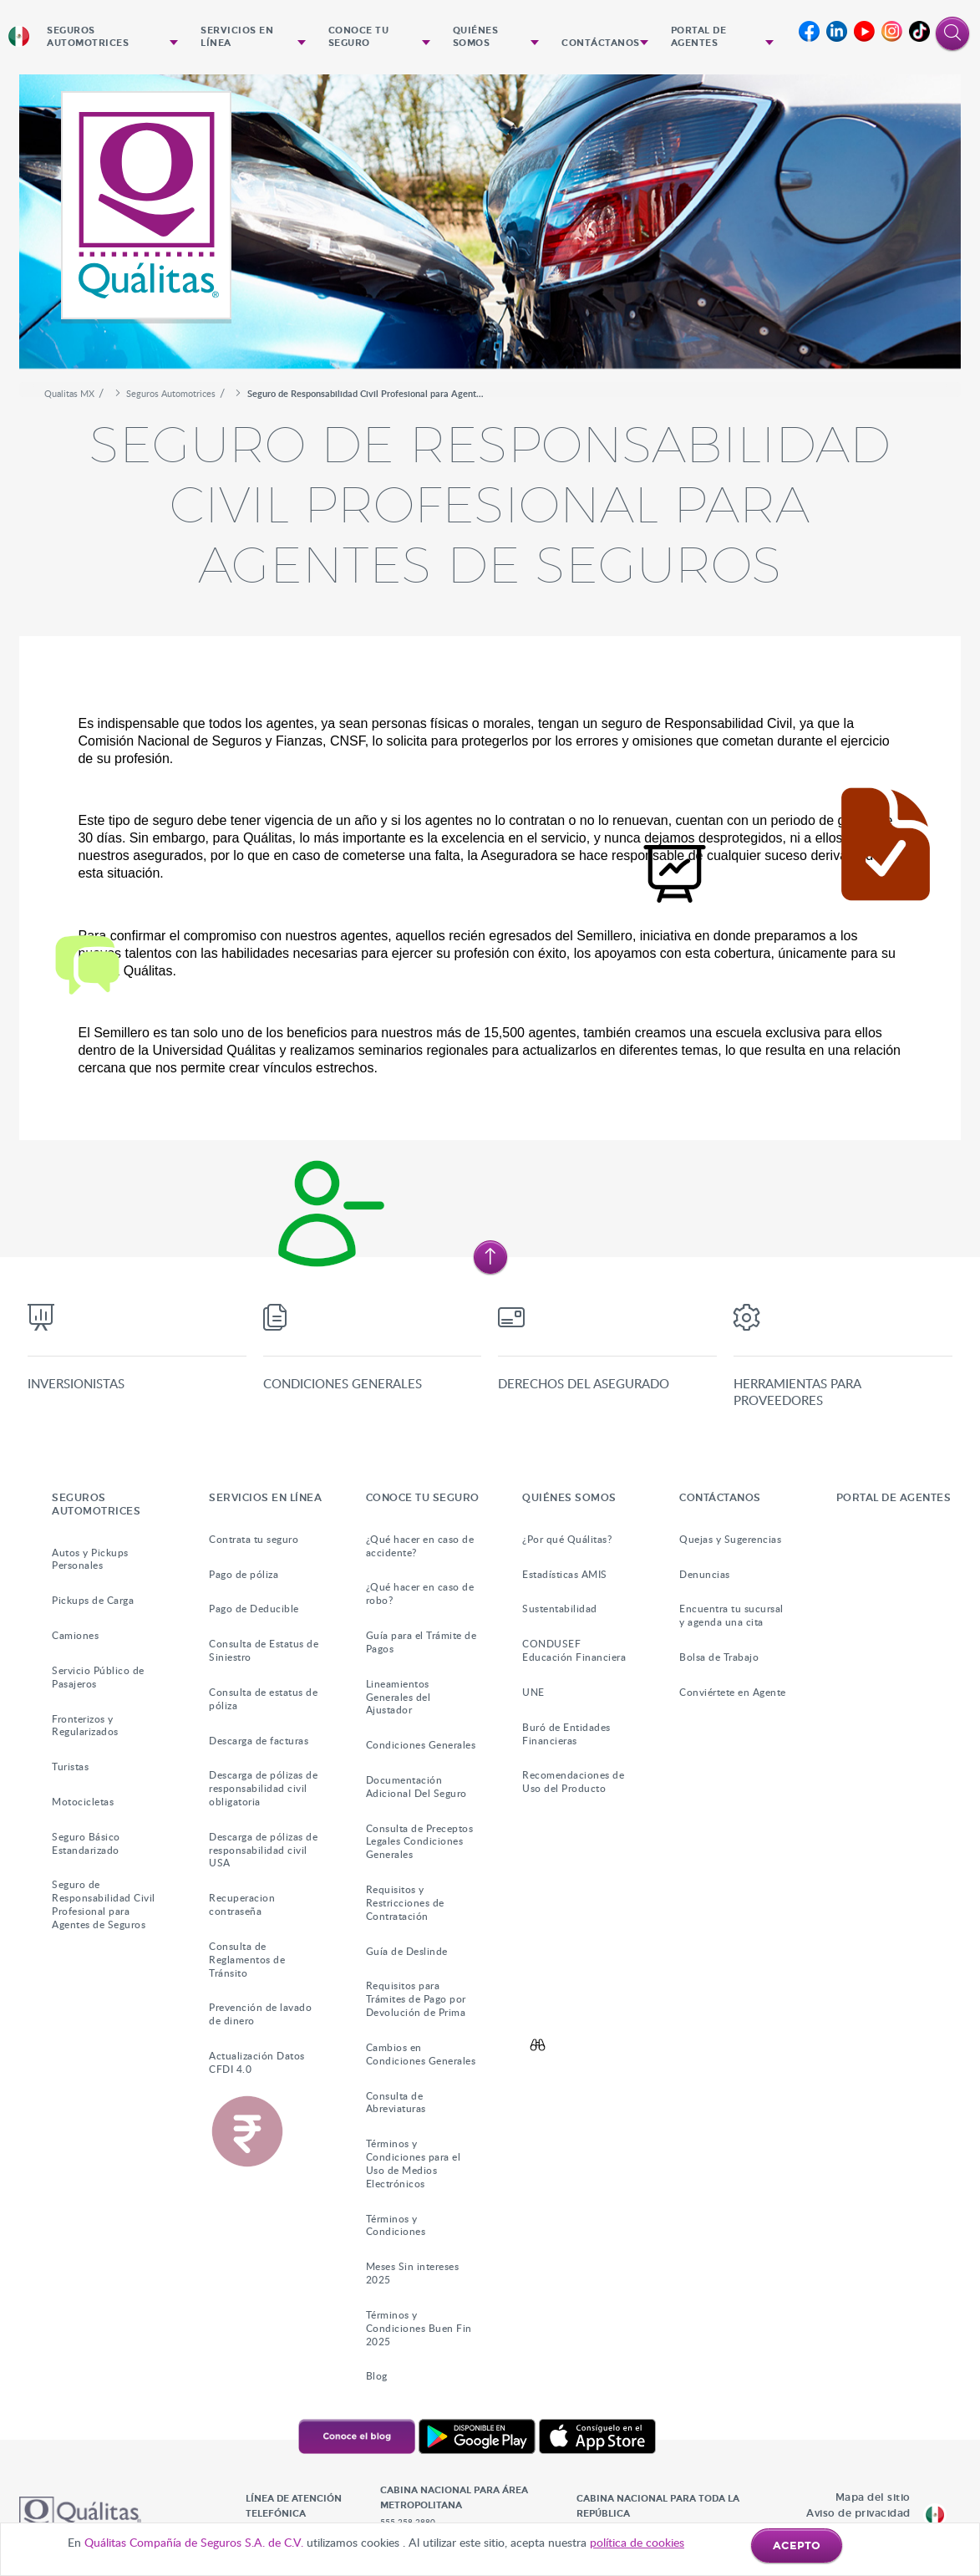 The image size is (980, 2576). What do you see at coordinates (87, 965) in the screenshot?
I see `open messaging or chat` at bounding box center [87, 965].